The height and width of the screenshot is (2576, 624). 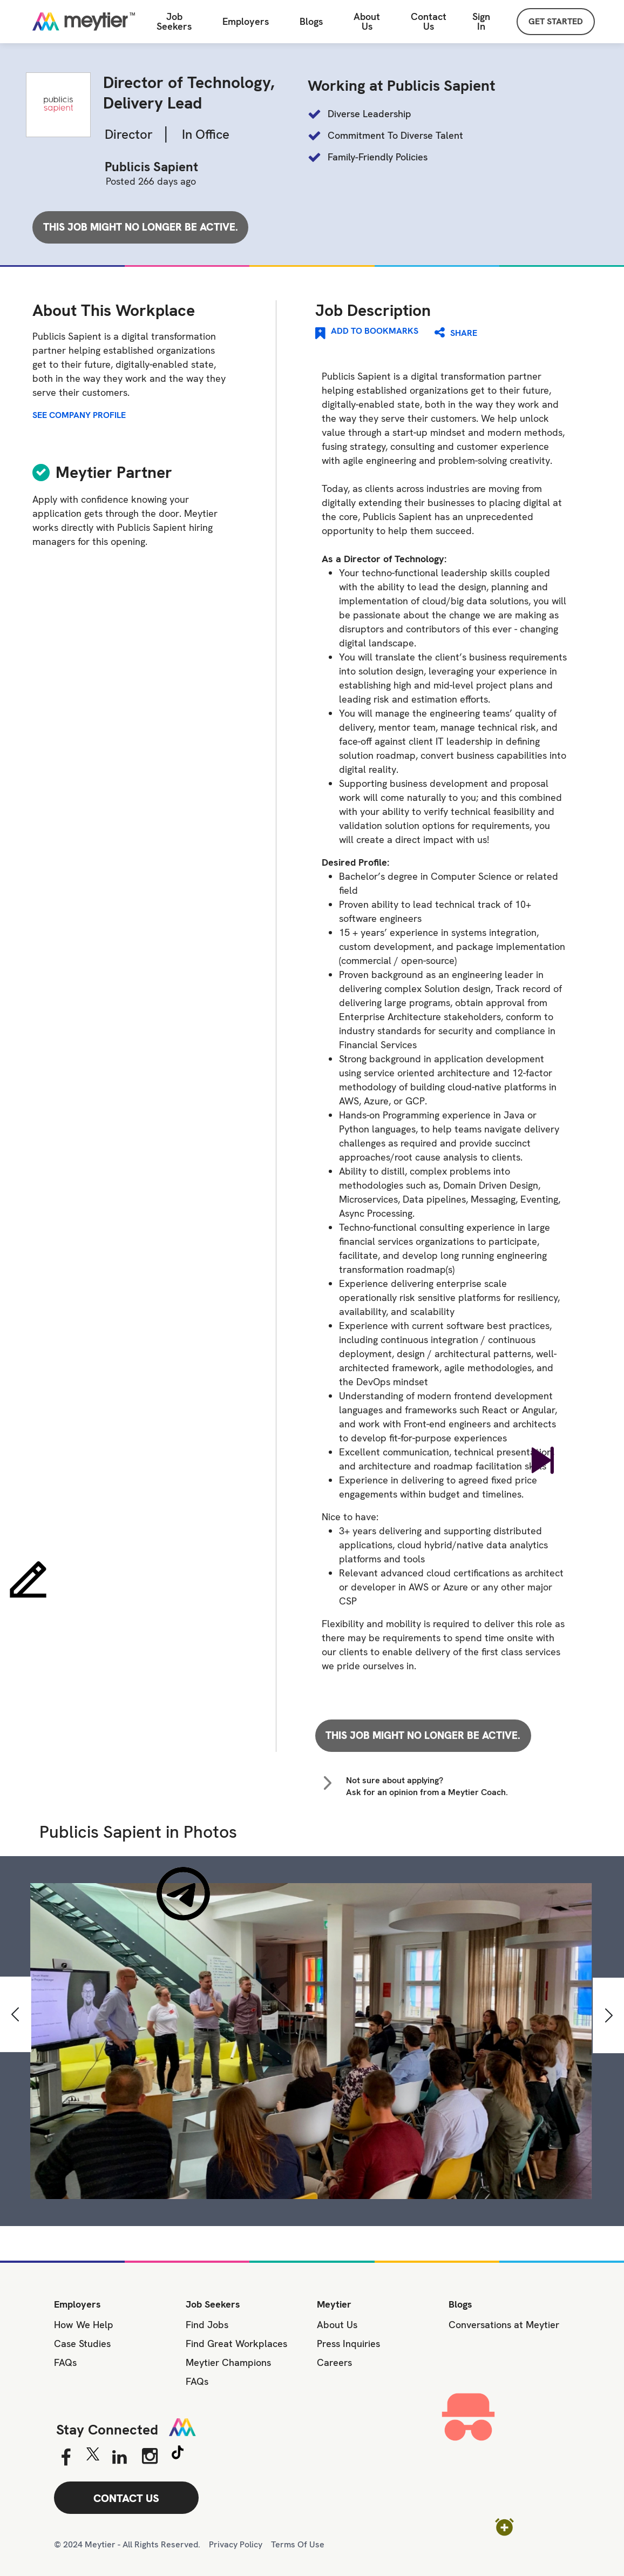 I want to click on enable incognito or private browsing mode, so click(x=468, y=2417).